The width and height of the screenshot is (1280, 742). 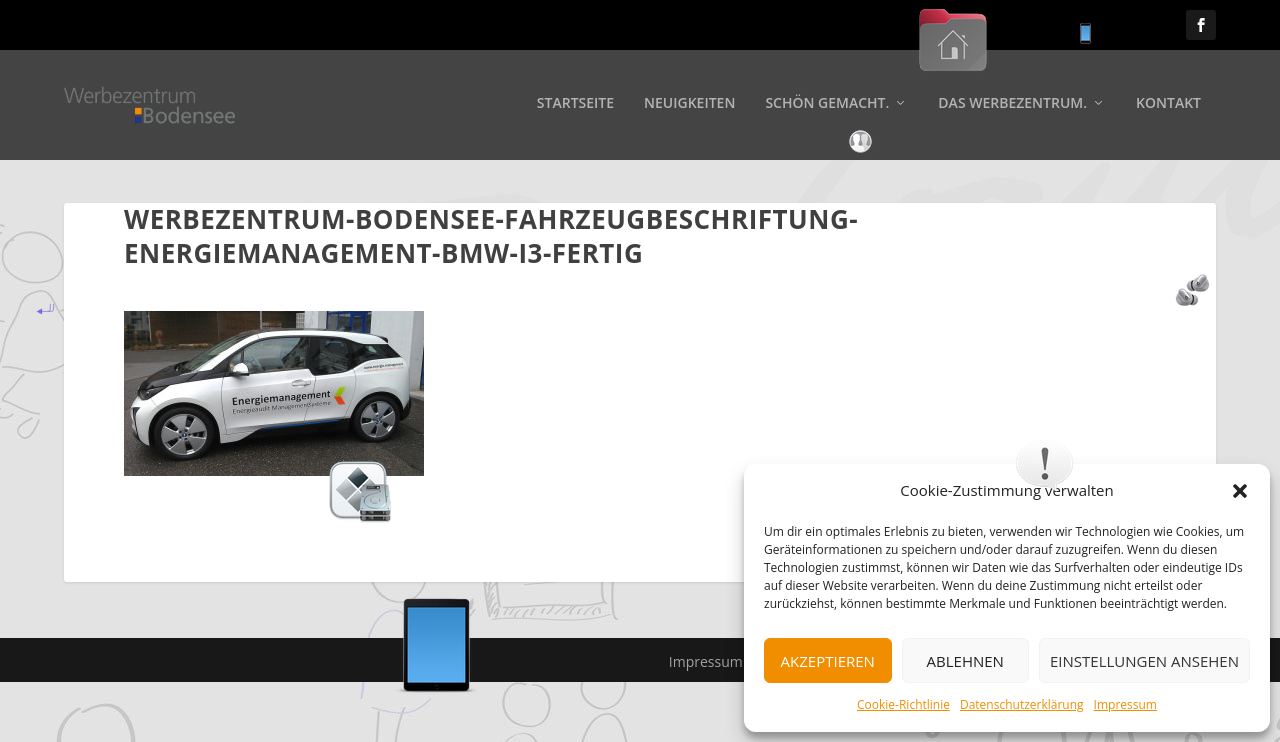 I want to click on indicates an important notification or alert message, so click(x=1045, y=464).